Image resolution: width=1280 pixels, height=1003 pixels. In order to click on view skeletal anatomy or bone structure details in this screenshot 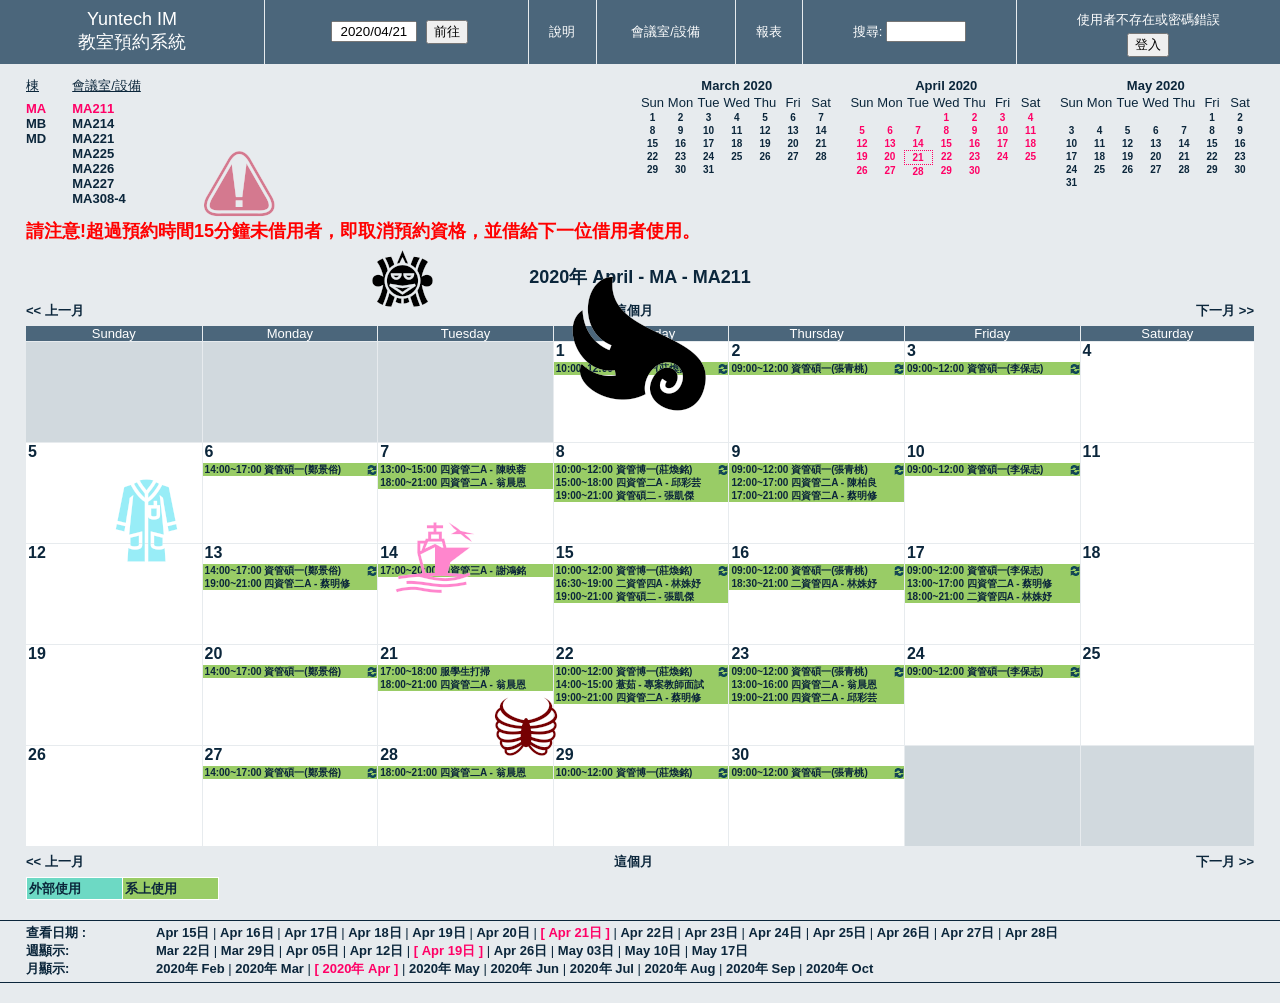, I will do `click(526, 728)`.